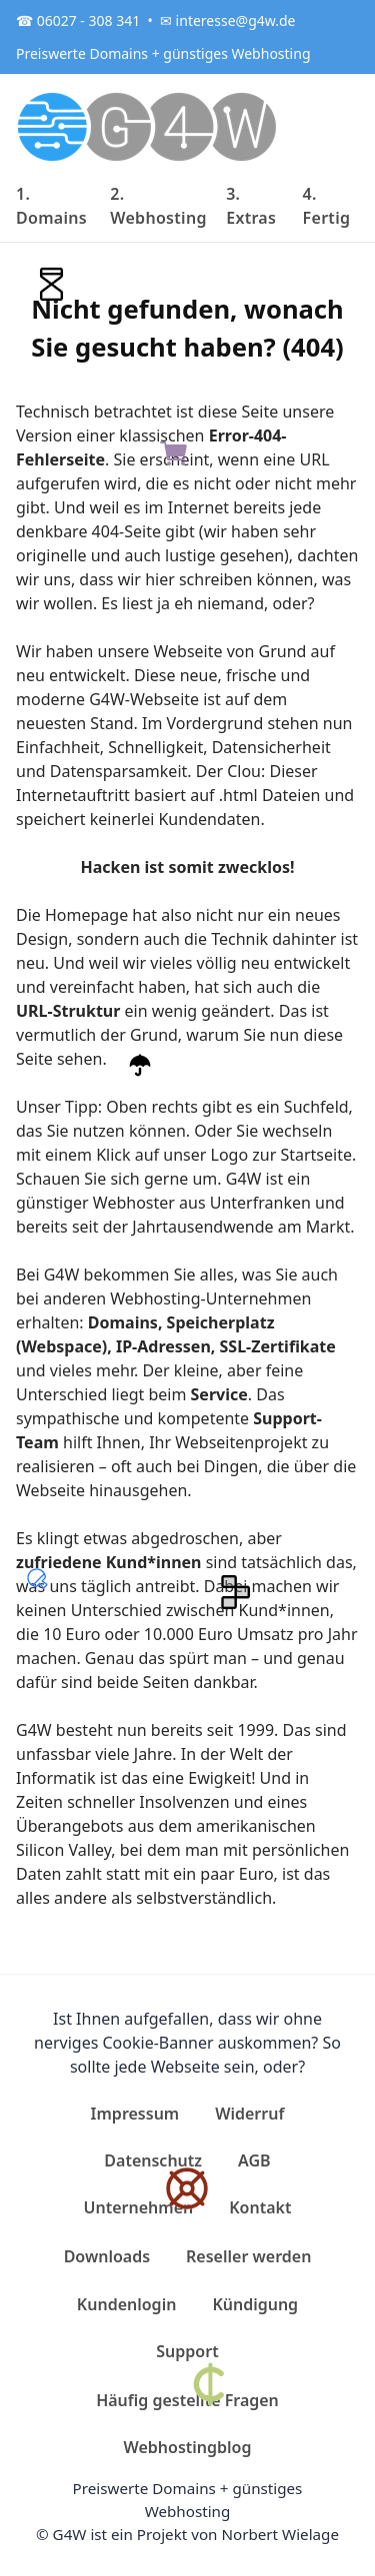 This screenshot has width=375, height=2576. Describe the element at coordinates (187, 2188) in the screenshot. I see `access help or support center` at that location.